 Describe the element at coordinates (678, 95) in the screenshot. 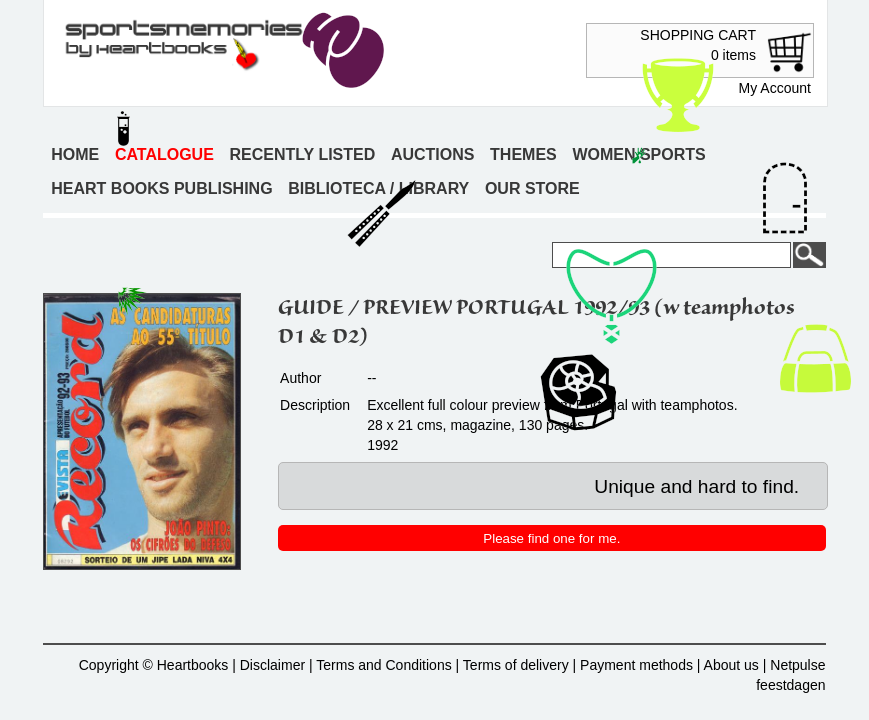

I see `view achievements or awards` at that location.